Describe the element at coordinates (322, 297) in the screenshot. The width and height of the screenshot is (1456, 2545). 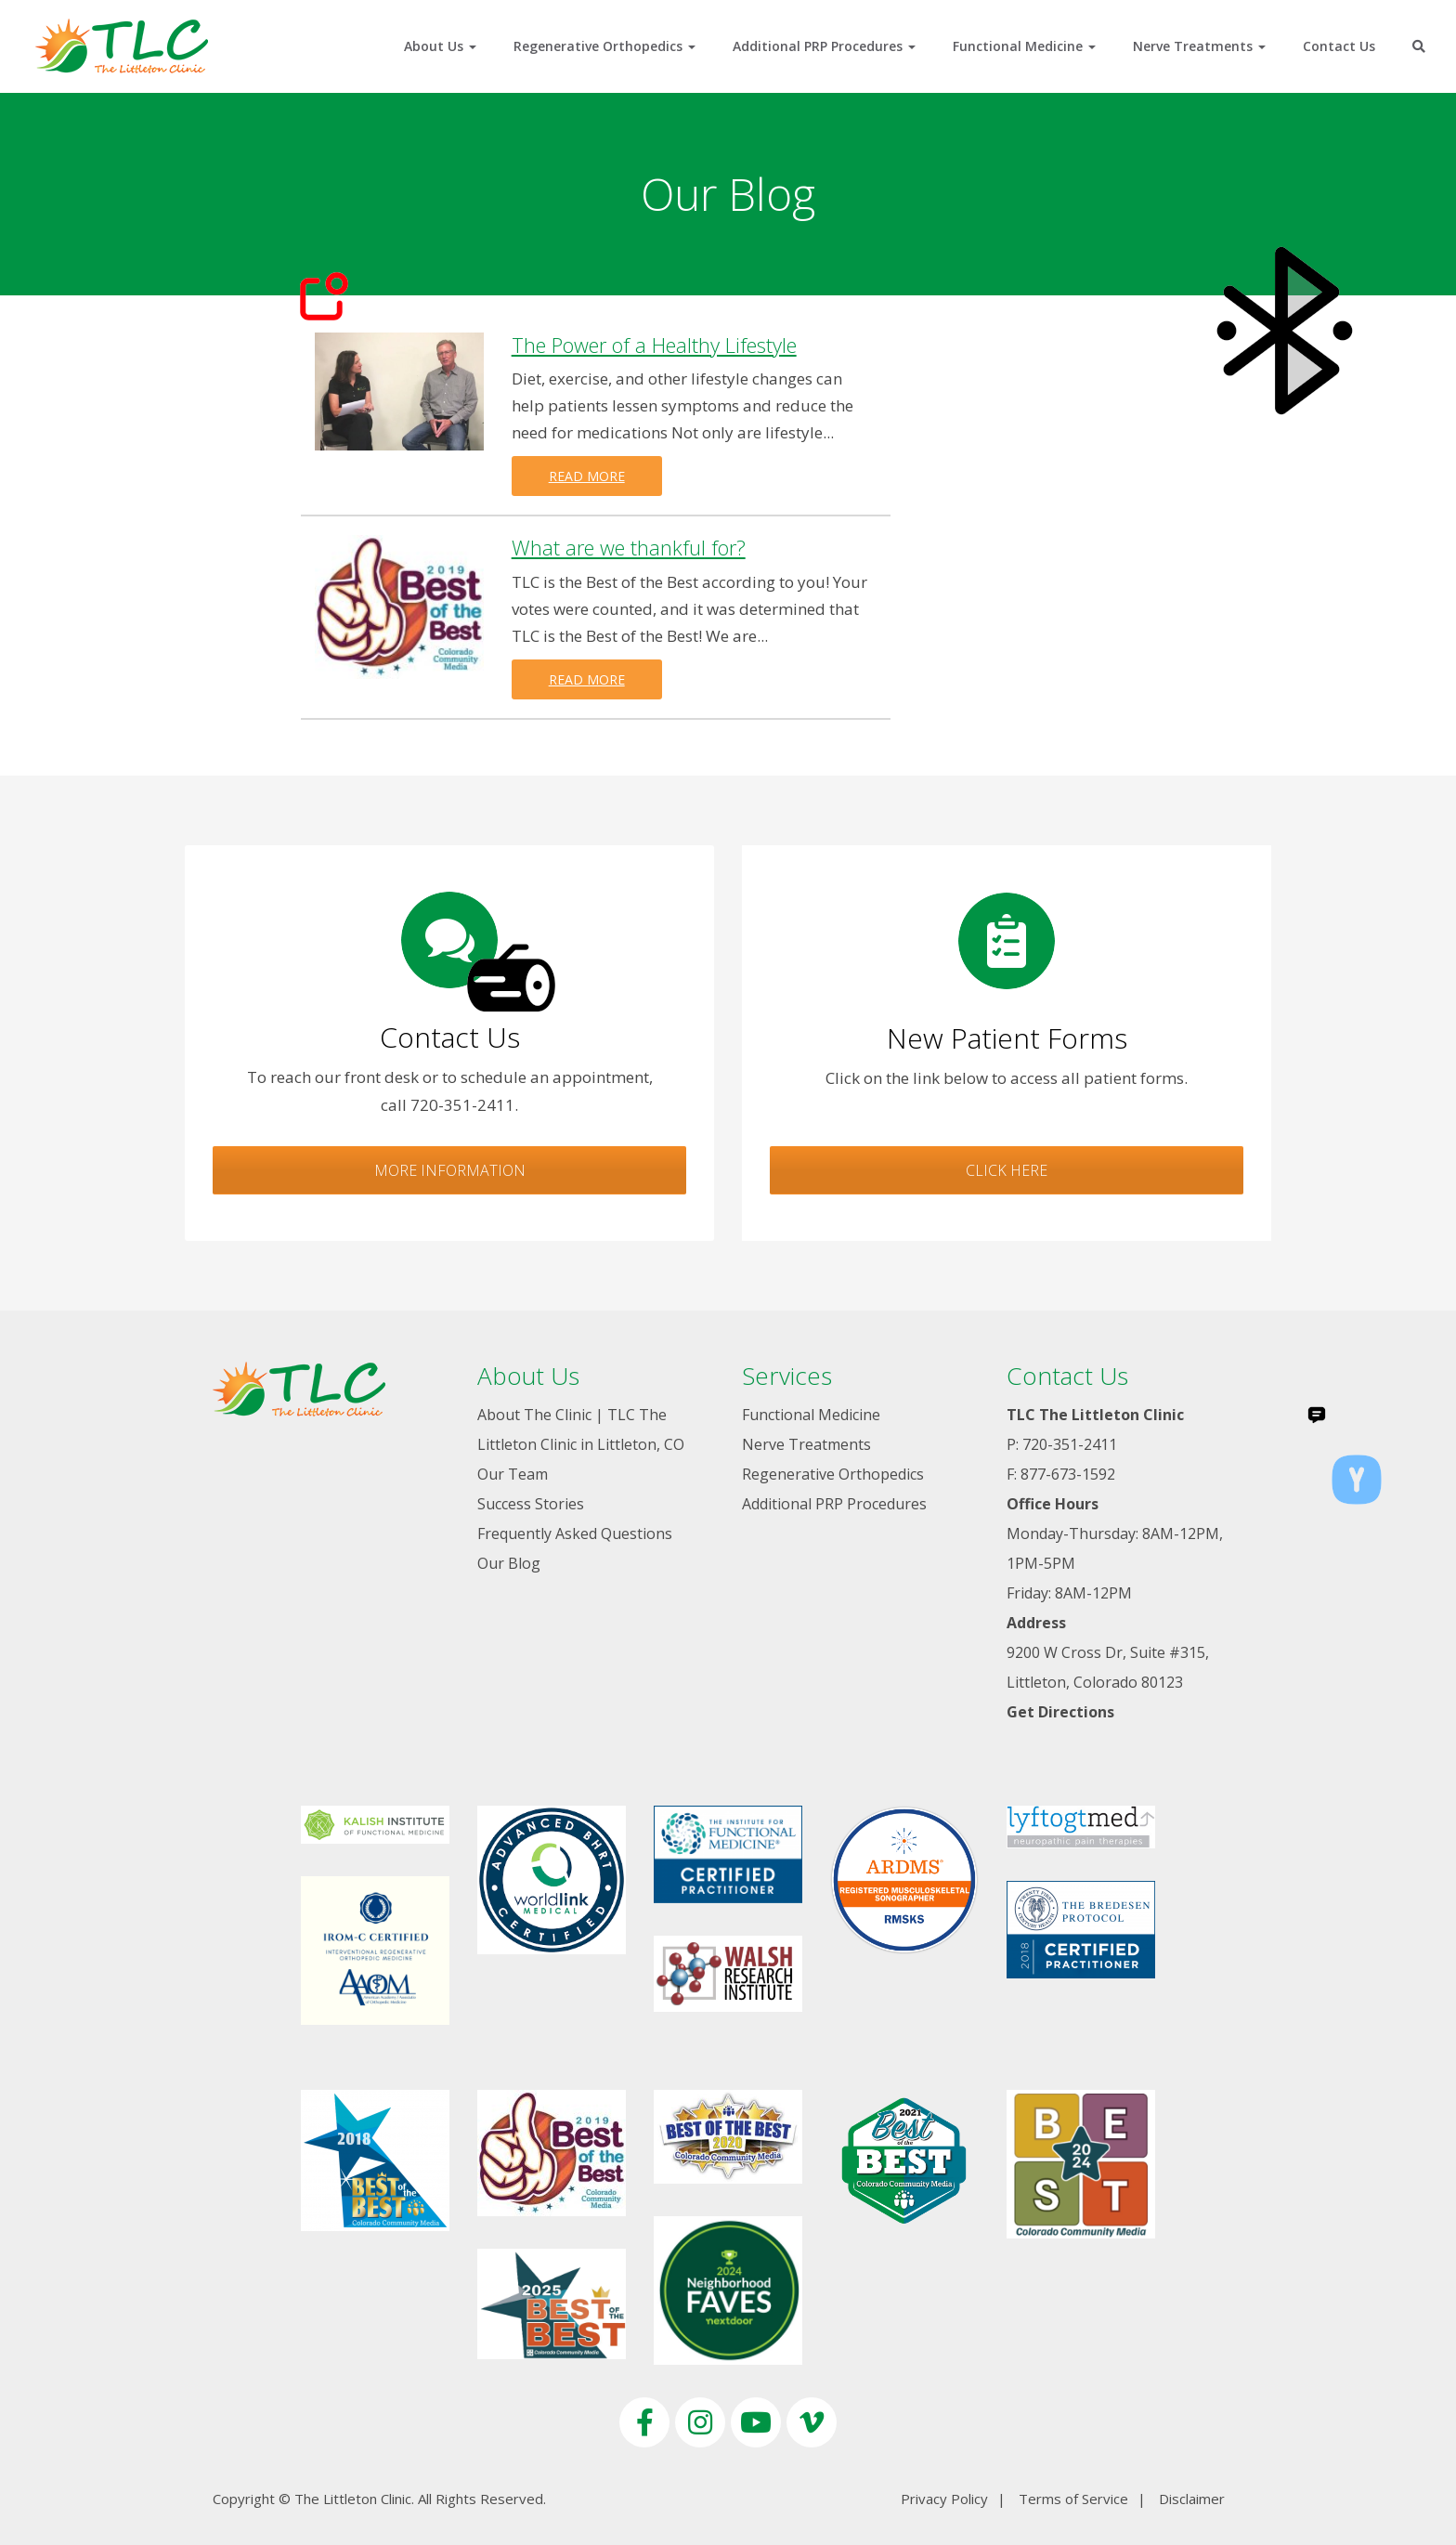
I see `view notifications` at that location.